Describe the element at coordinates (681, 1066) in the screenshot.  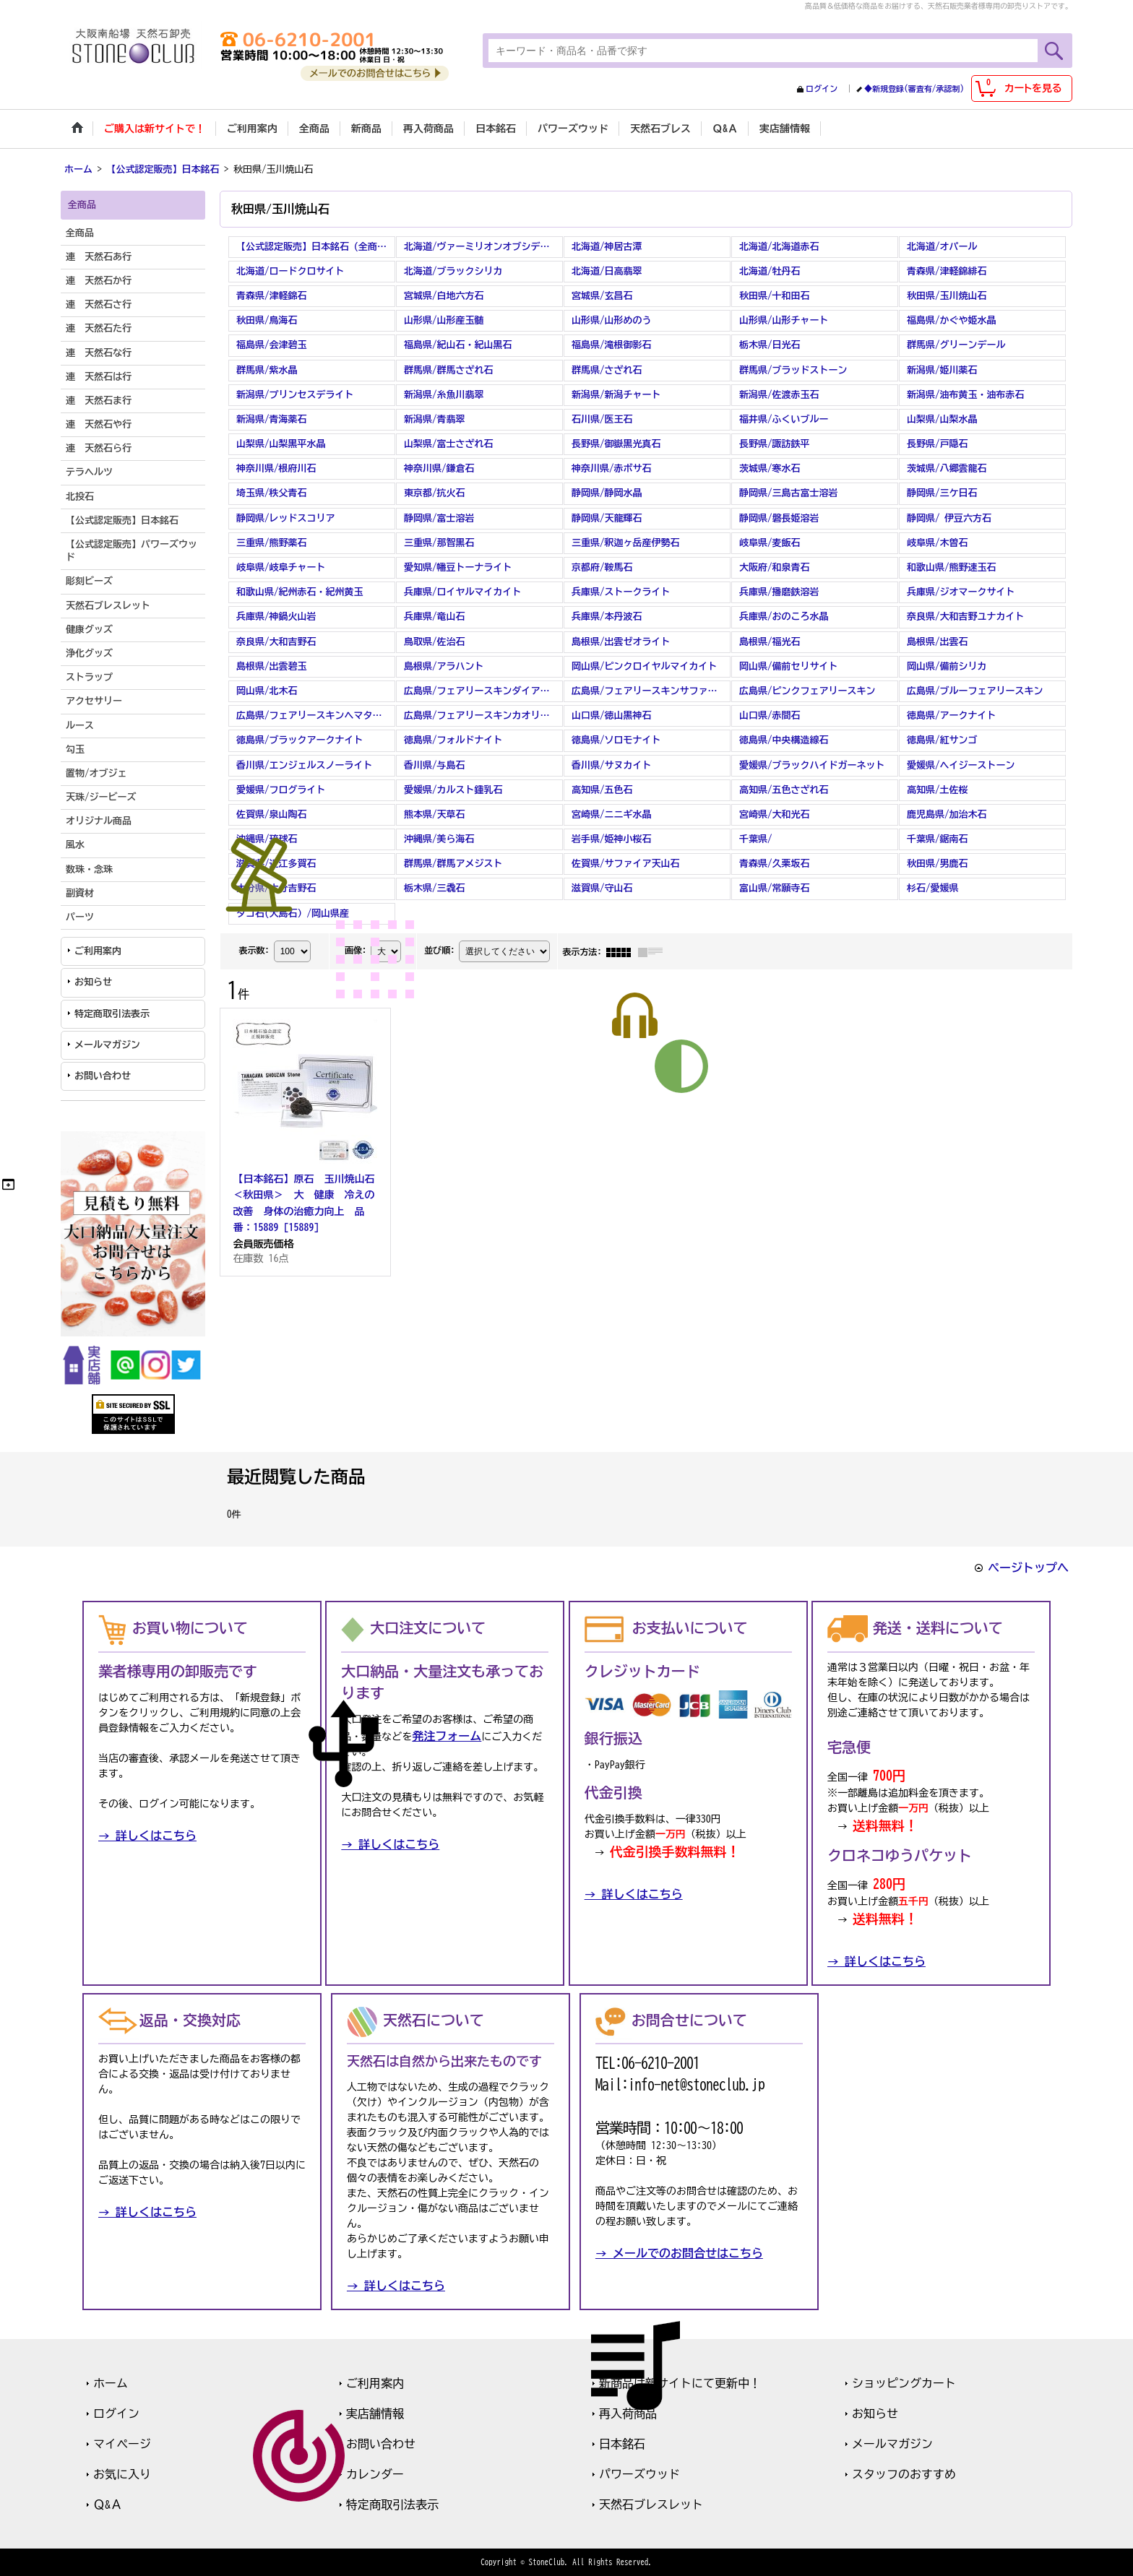
I see `adjust display brightness or contrast` at that location.